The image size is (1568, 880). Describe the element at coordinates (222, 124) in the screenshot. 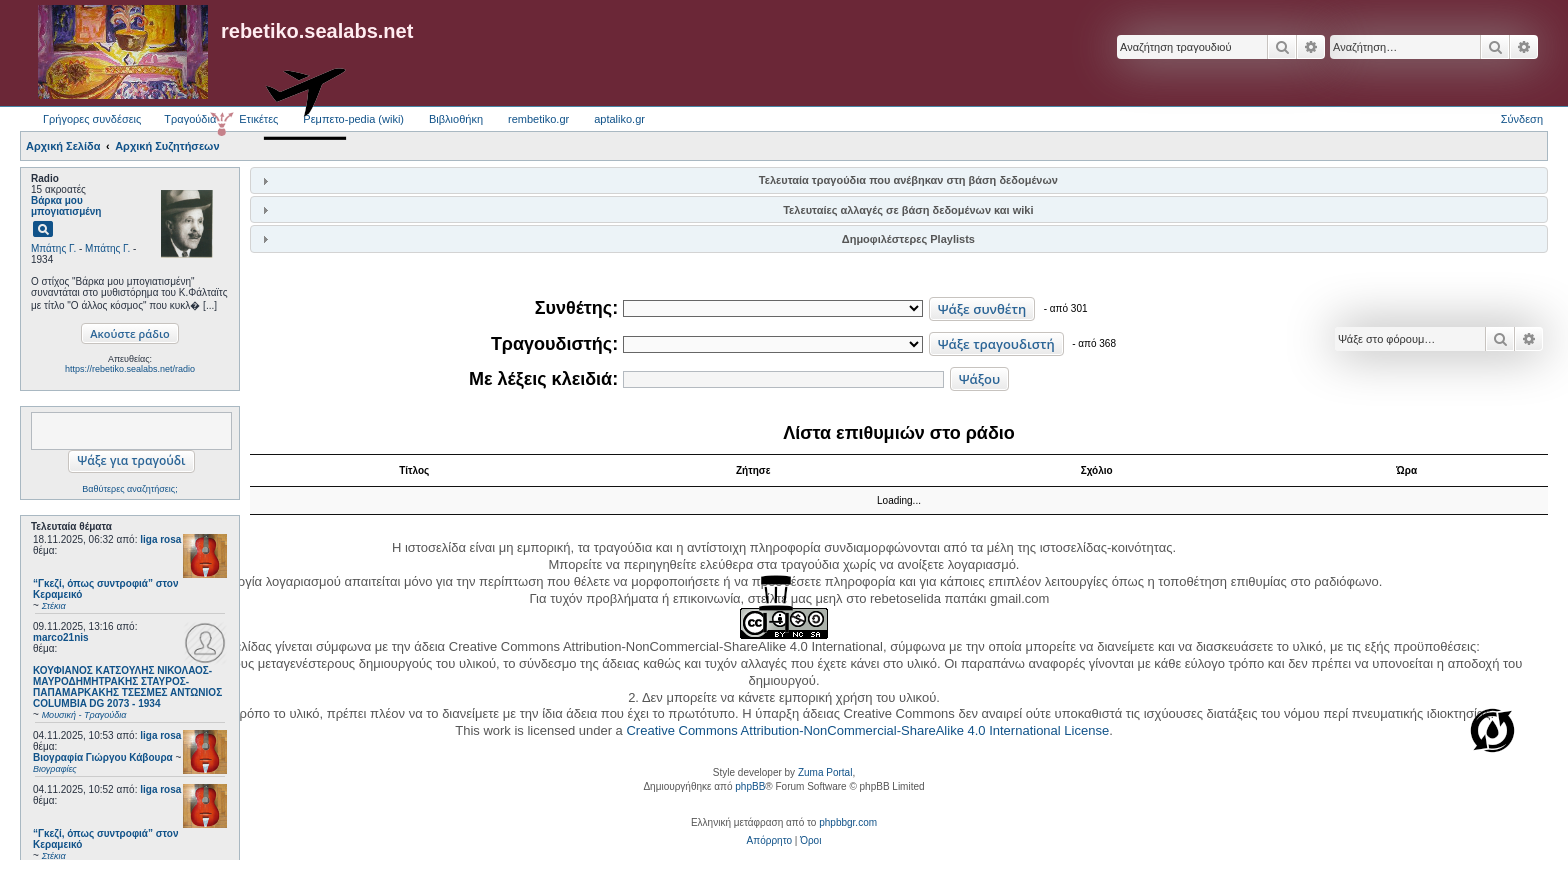

I see `track your expenses` at that location.